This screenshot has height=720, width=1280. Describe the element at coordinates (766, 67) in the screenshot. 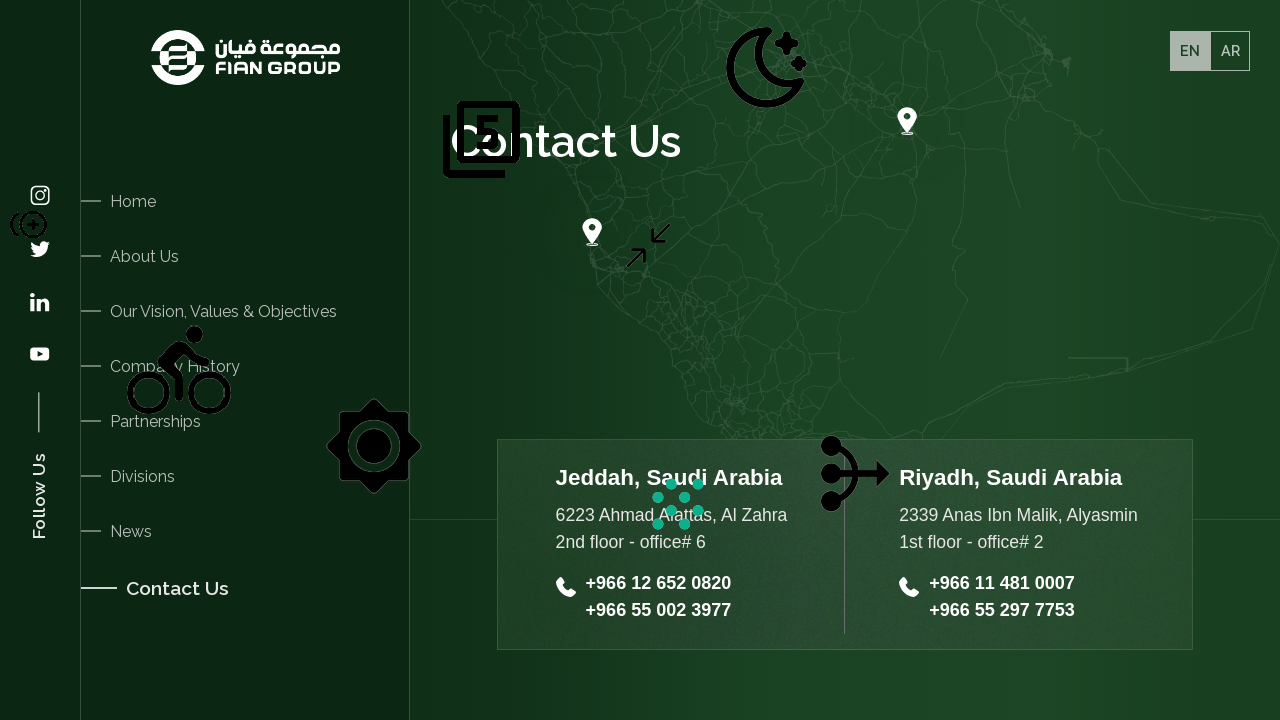

I see `toggle dark mode or night theme` at that location.